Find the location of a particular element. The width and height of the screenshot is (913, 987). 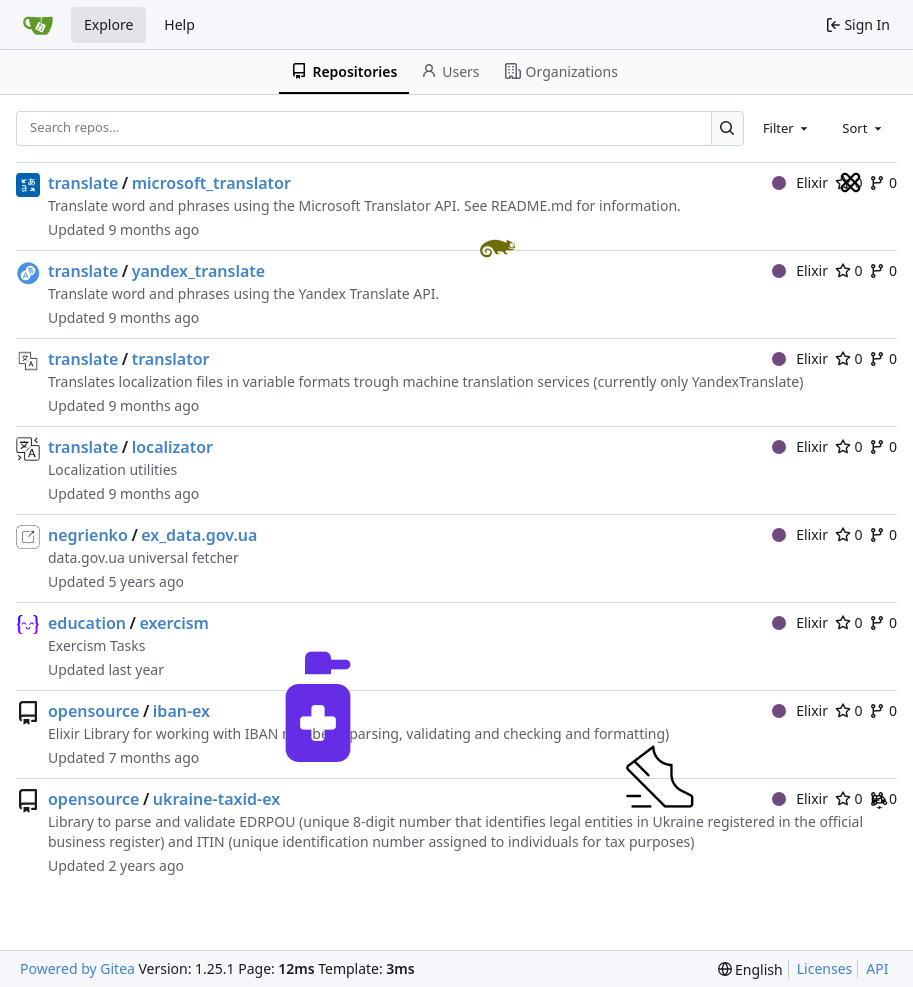

SUSE Linux brand logo is located at coordinates (497, 248).